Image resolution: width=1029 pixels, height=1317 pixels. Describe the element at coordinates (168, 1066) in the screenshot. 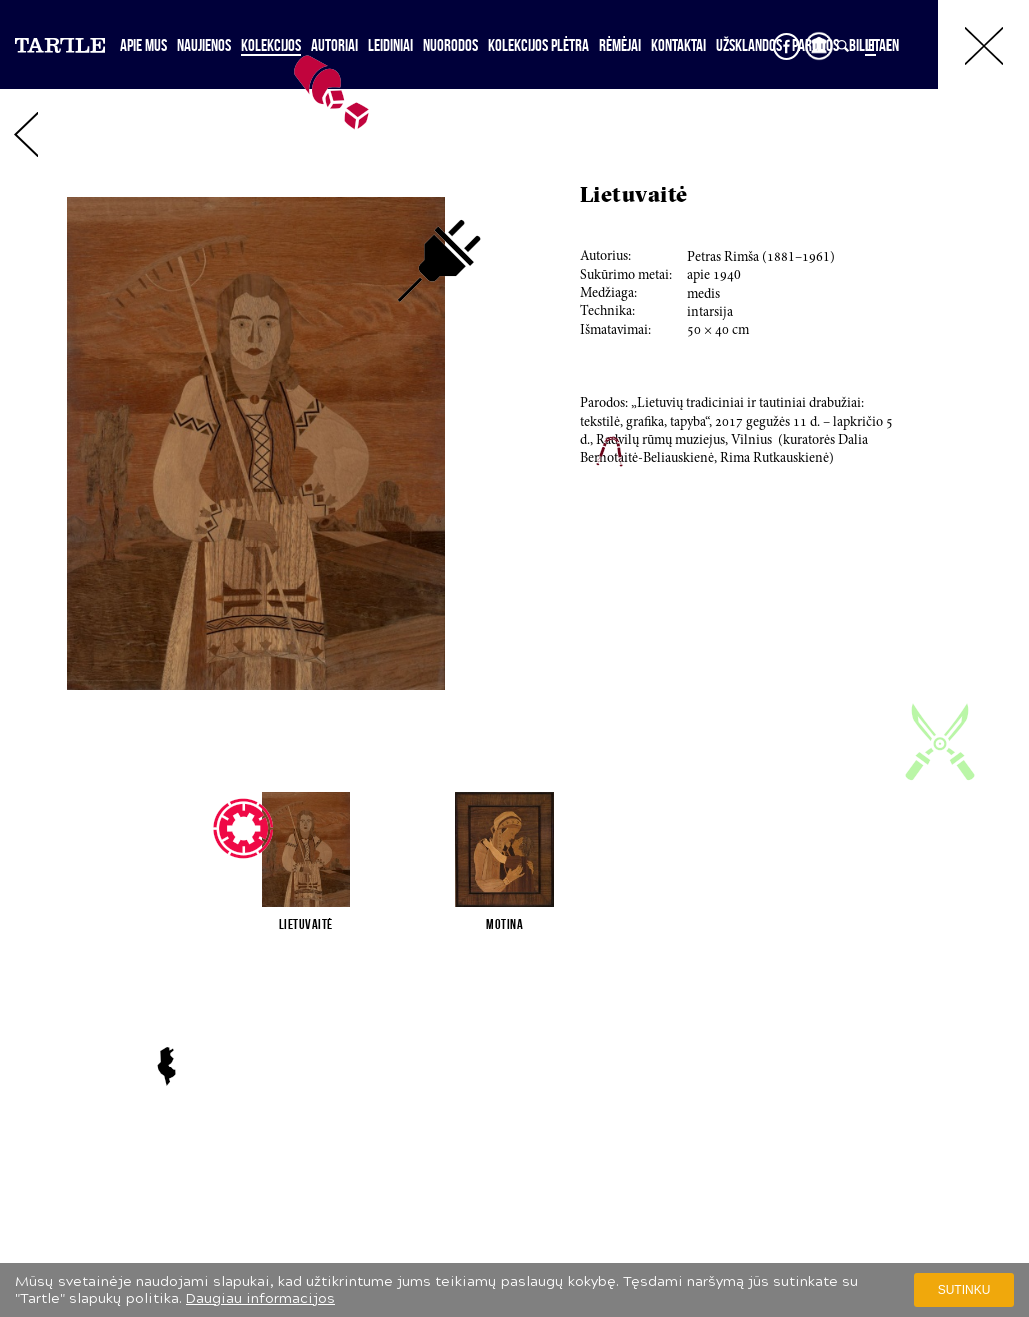

I see `select tunisia as your country or region` at that location.